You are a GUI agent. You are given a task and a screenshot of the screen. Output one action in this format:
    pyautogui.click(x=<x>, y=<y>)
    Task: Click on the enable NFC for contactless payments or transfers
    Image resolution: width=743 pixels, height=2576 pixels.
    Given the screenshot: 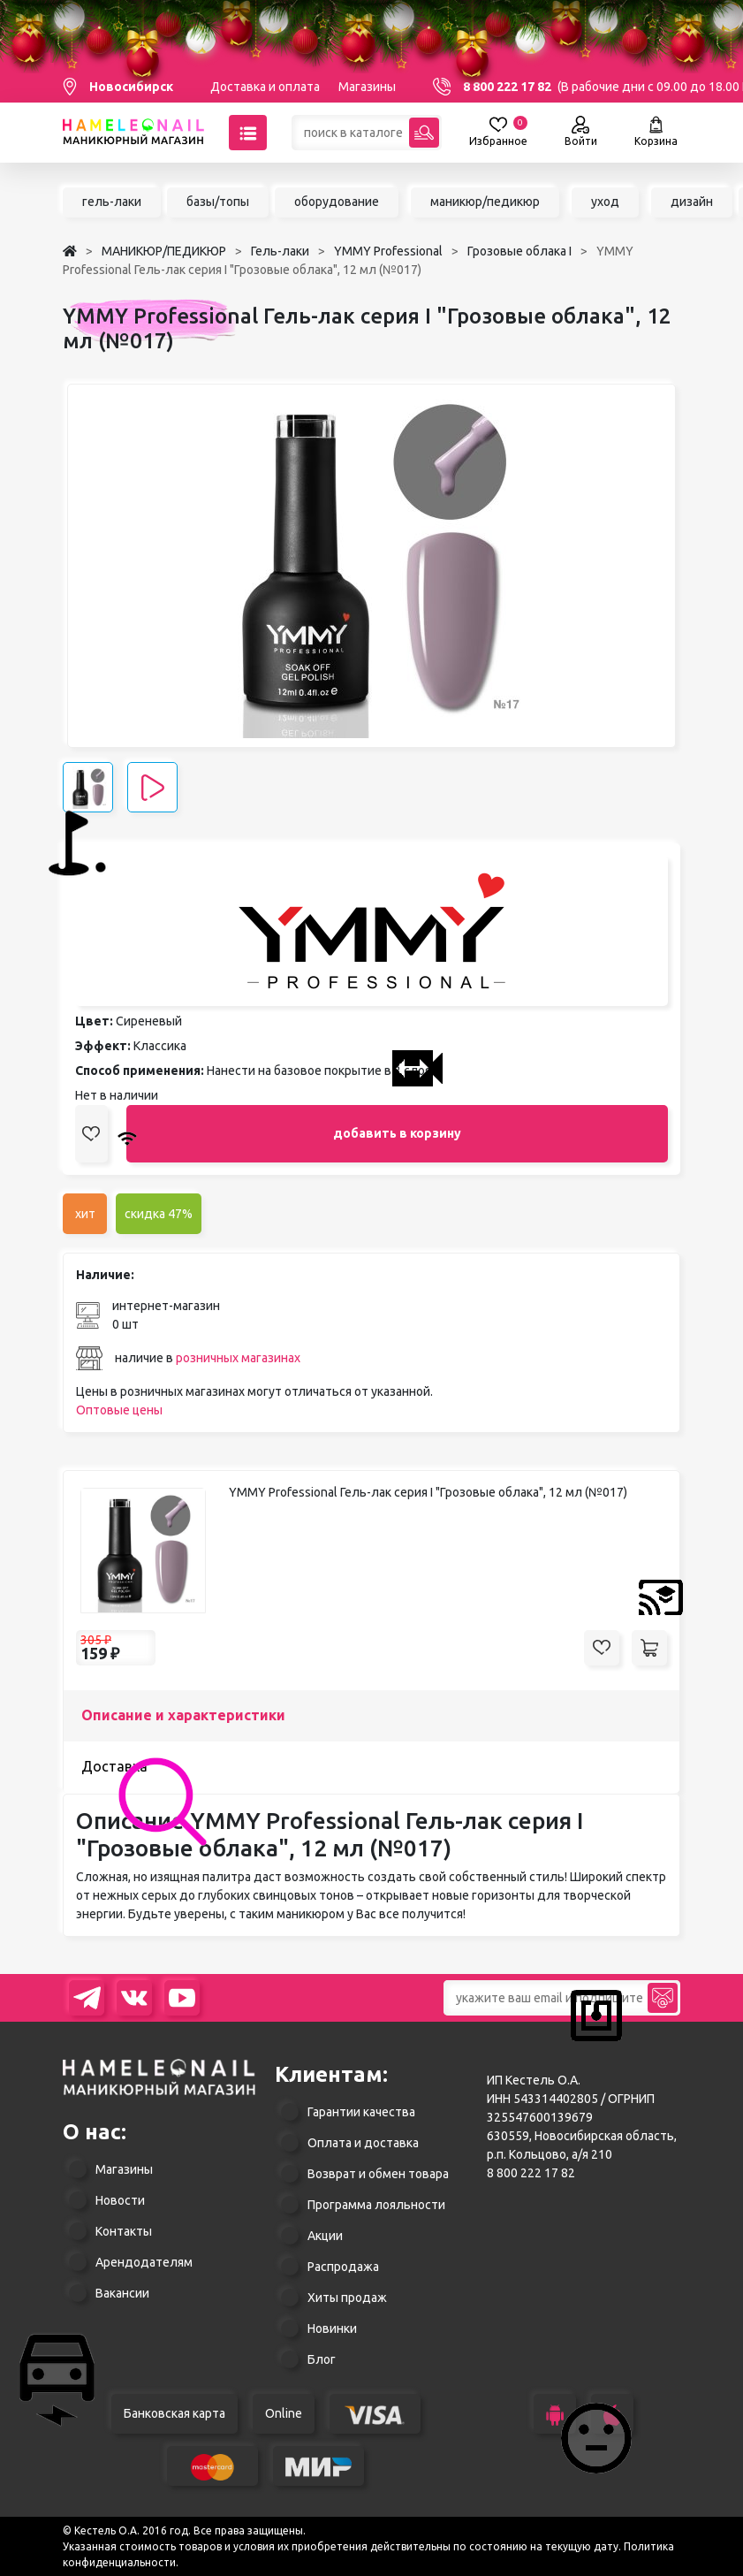 What is the action you would take?
    pyautogui.click(x=596, y=2016)
    